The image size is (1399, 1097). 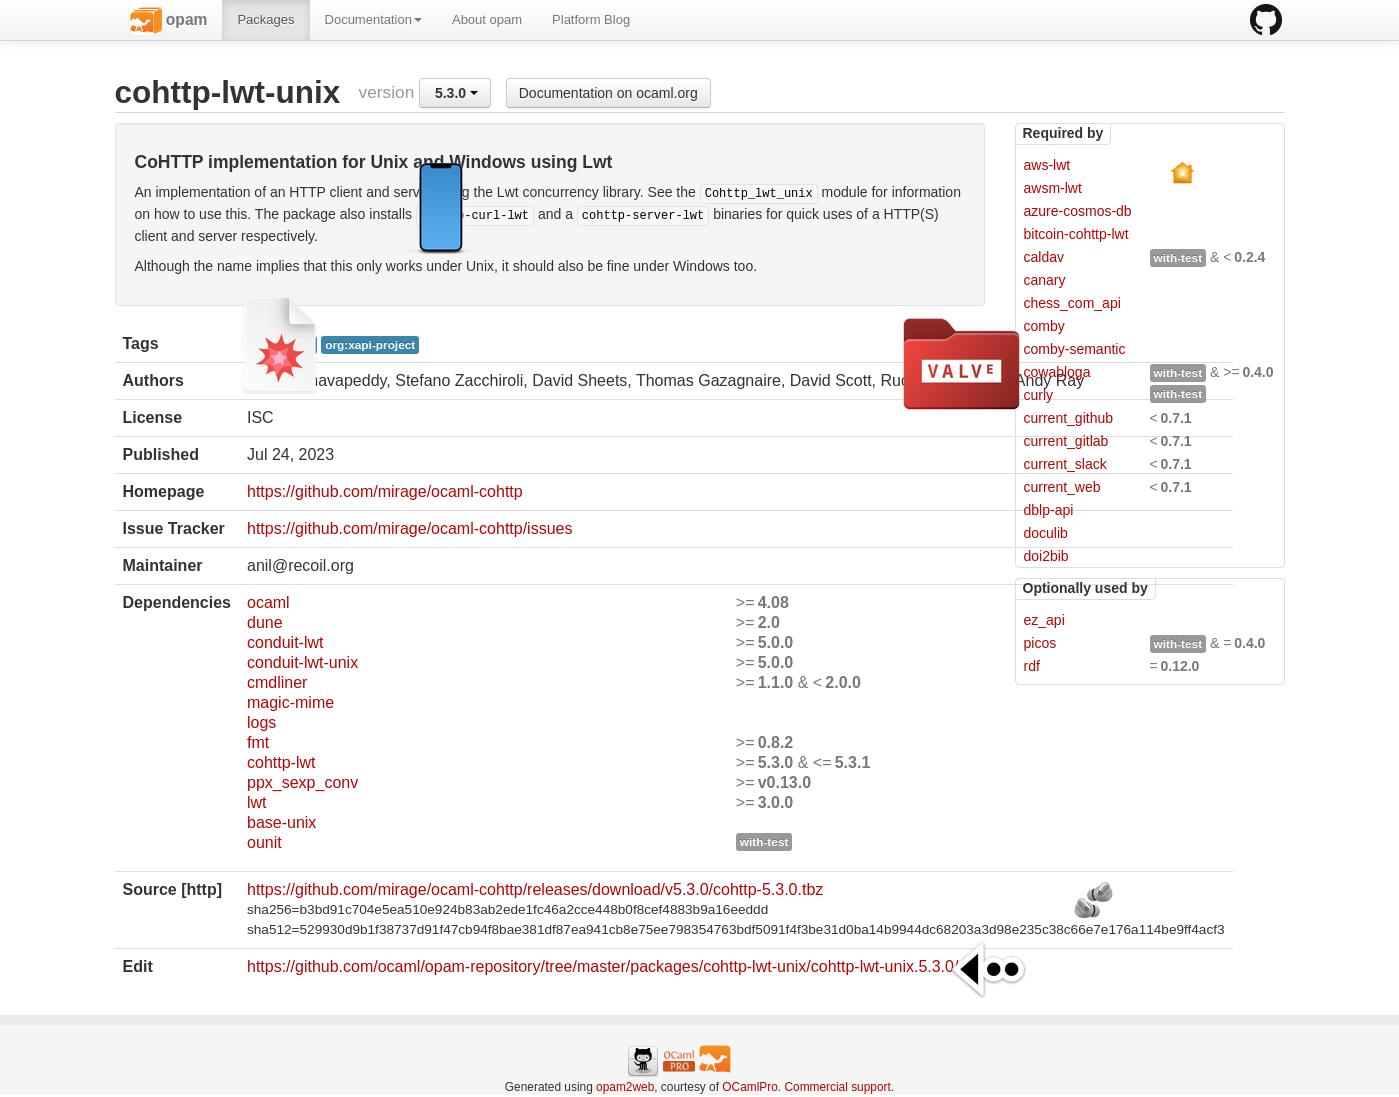 What do you see at coordinates (991, 971) in the screenshot?
I see `go back to previous screen` at bounding box center [991, 971].